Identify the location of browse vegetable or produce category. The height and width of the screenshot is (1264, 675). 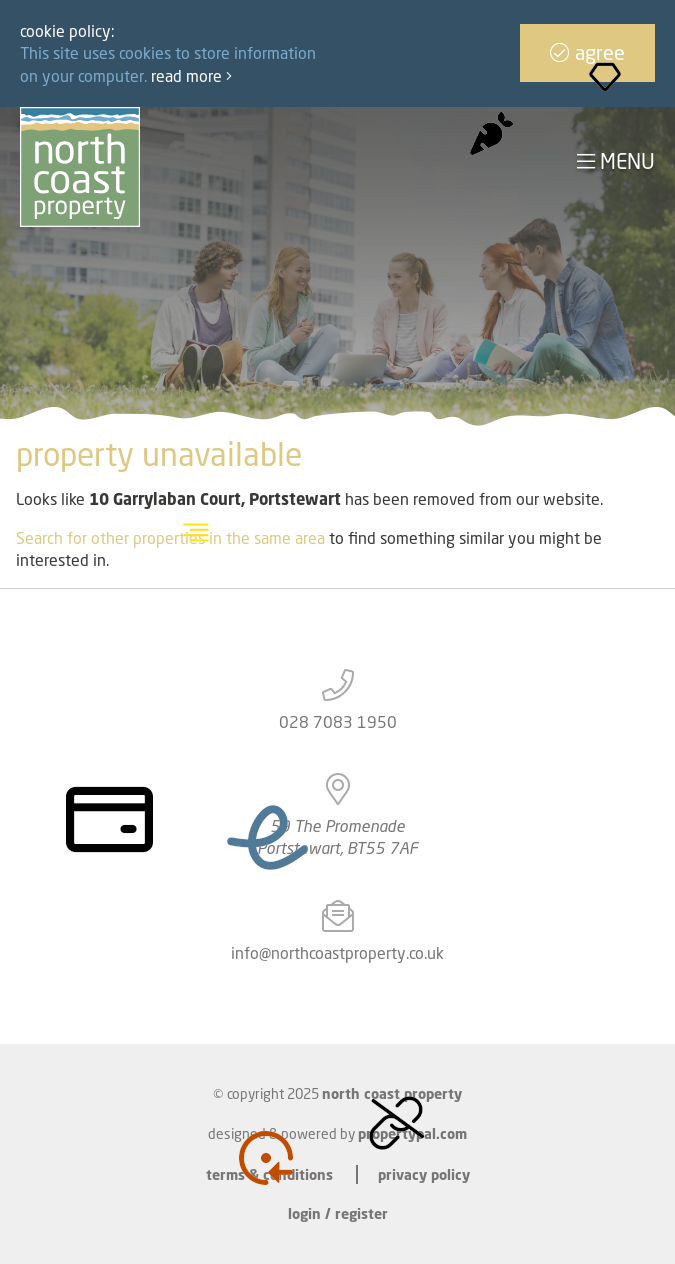
(490, 135).